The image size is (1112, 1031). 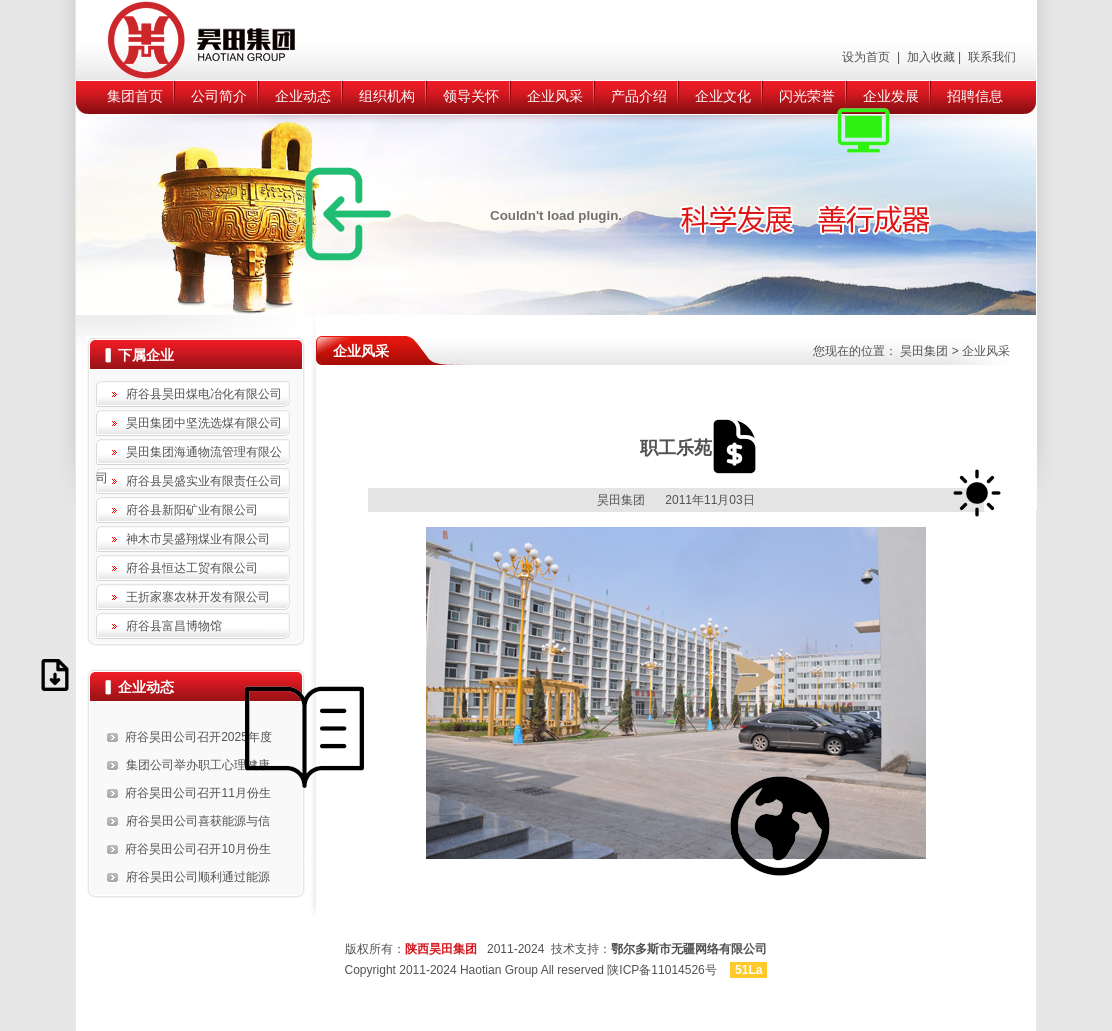 I want to click on access TV or video streaming options, so click(x=863, y=130).